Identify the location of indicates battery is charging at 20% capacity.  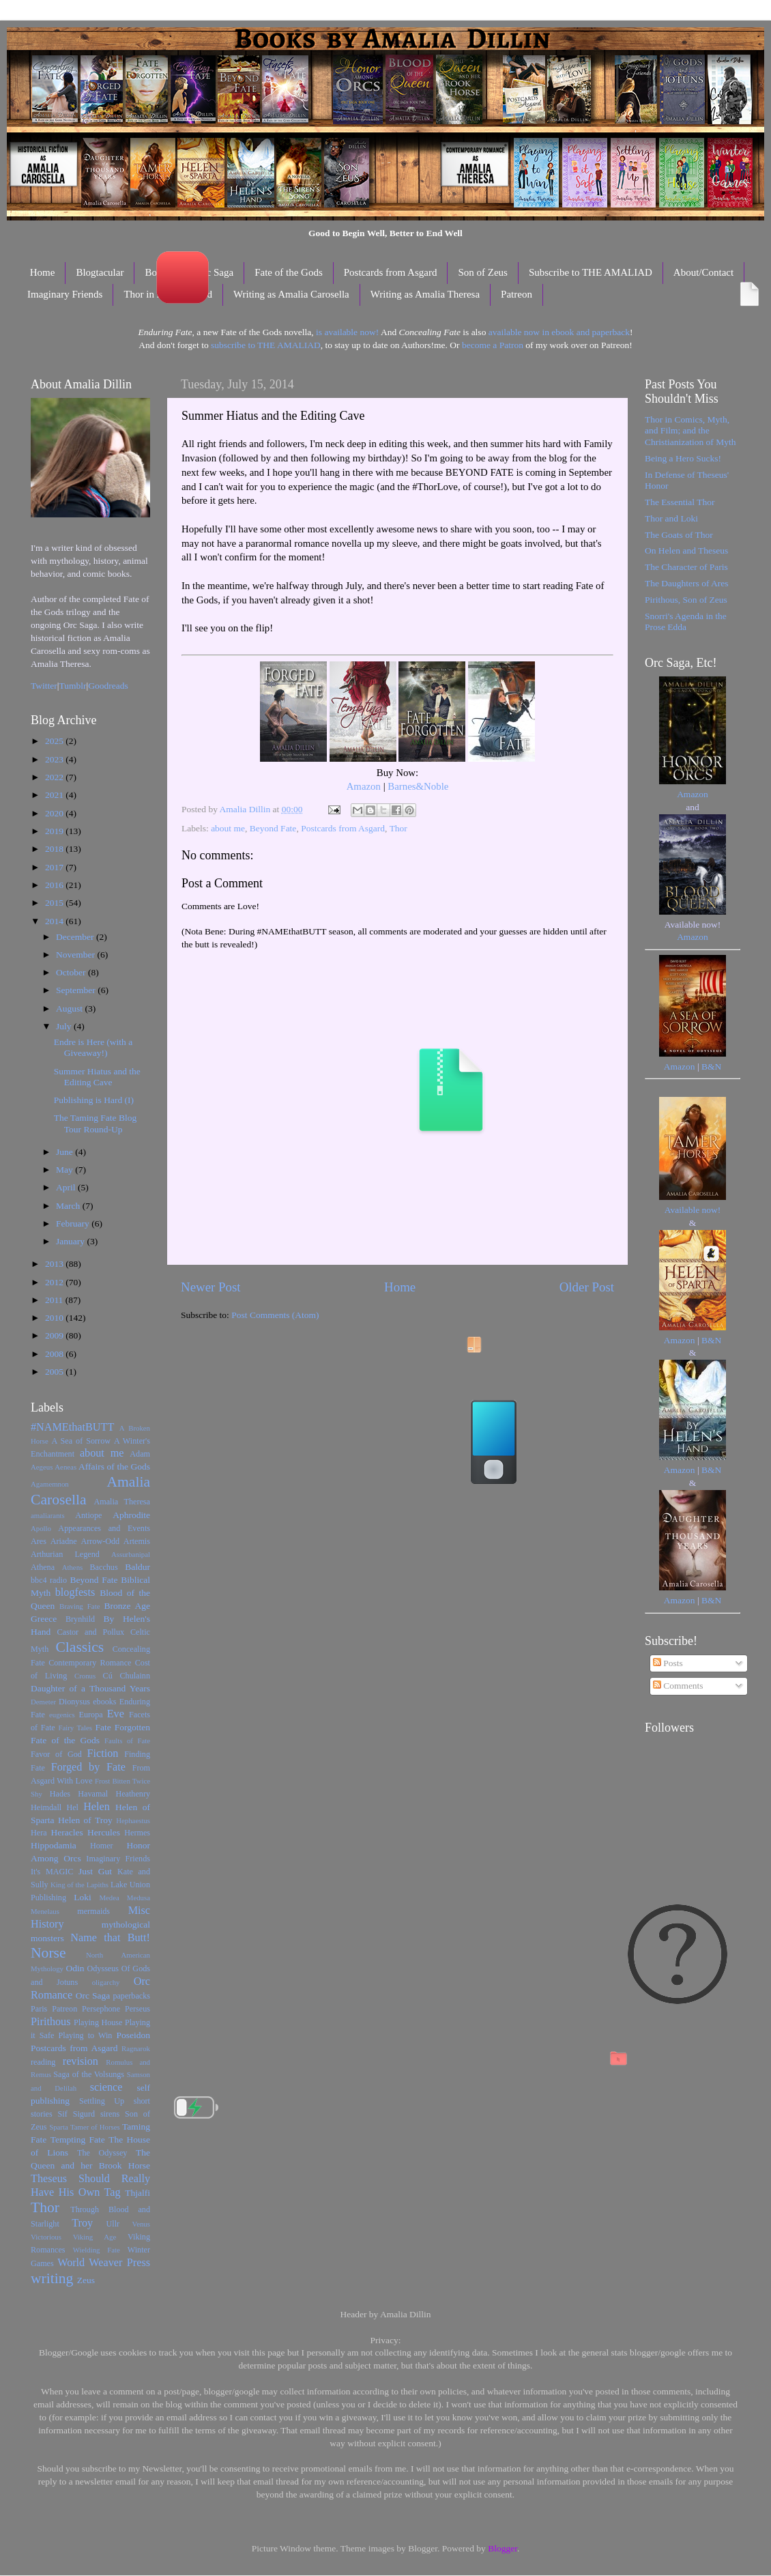
(196, 2107).